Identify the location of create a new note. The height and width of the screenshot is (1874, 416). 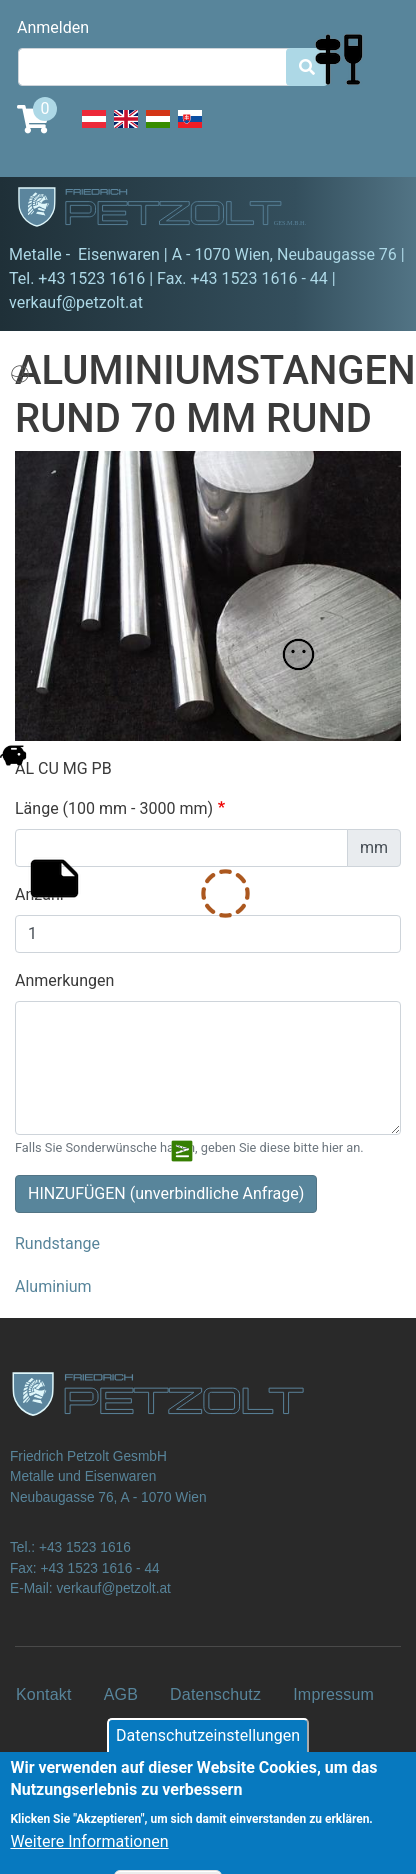
(54, 878).